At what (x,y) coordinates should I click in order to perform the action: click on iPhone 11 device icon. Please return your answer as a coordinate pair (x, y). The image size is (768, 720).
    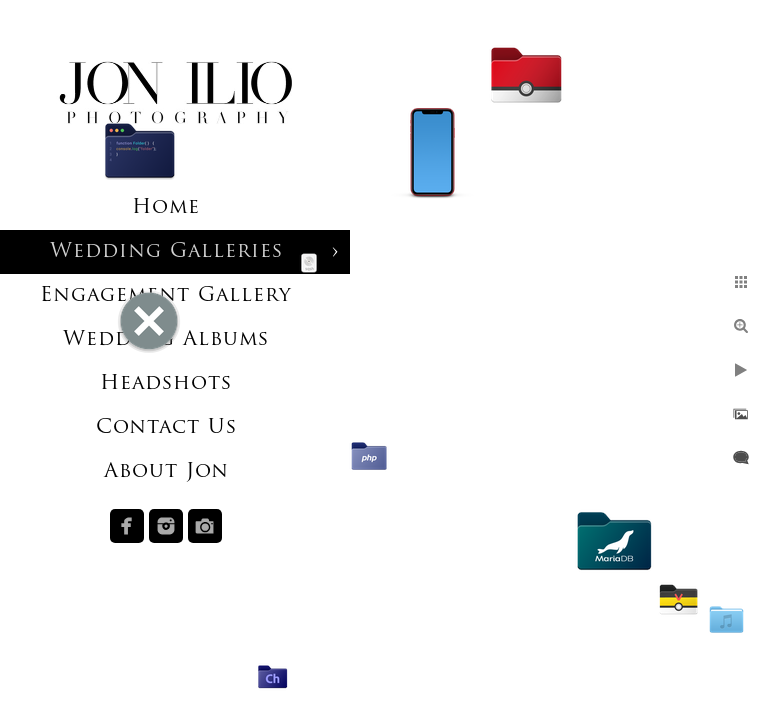
    Looking at the image, I should click on (432, 153).